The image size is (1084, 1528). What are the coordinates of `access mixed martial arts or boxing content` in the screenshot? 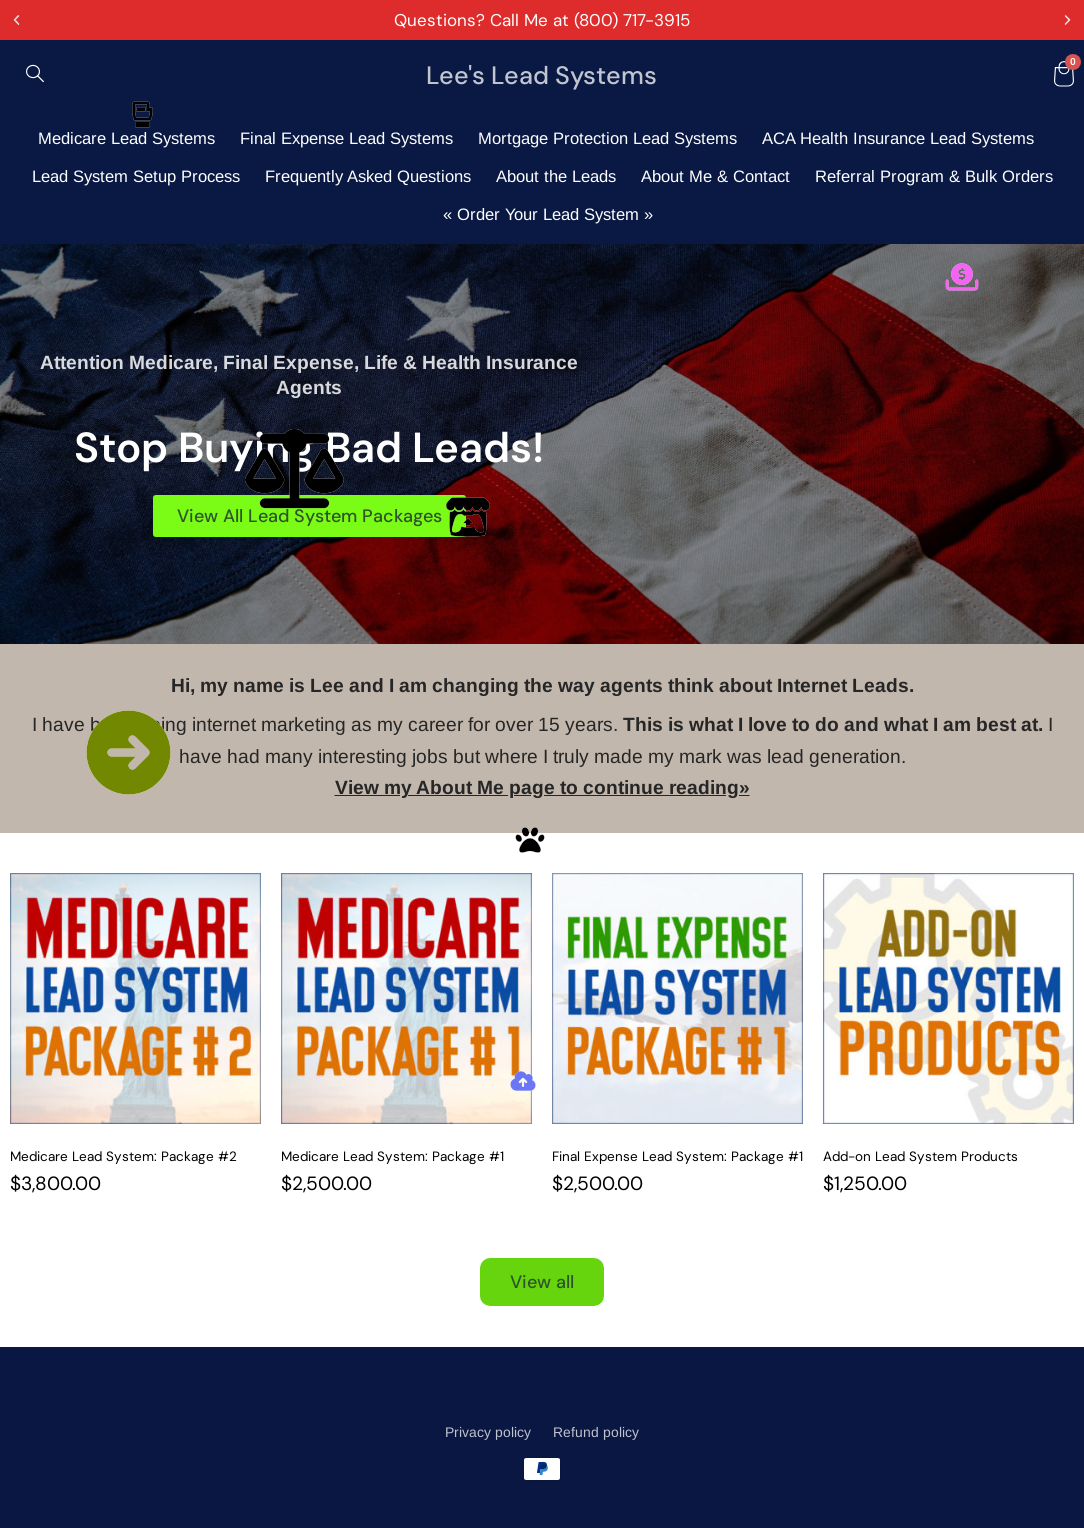 It's located at (142, 114).